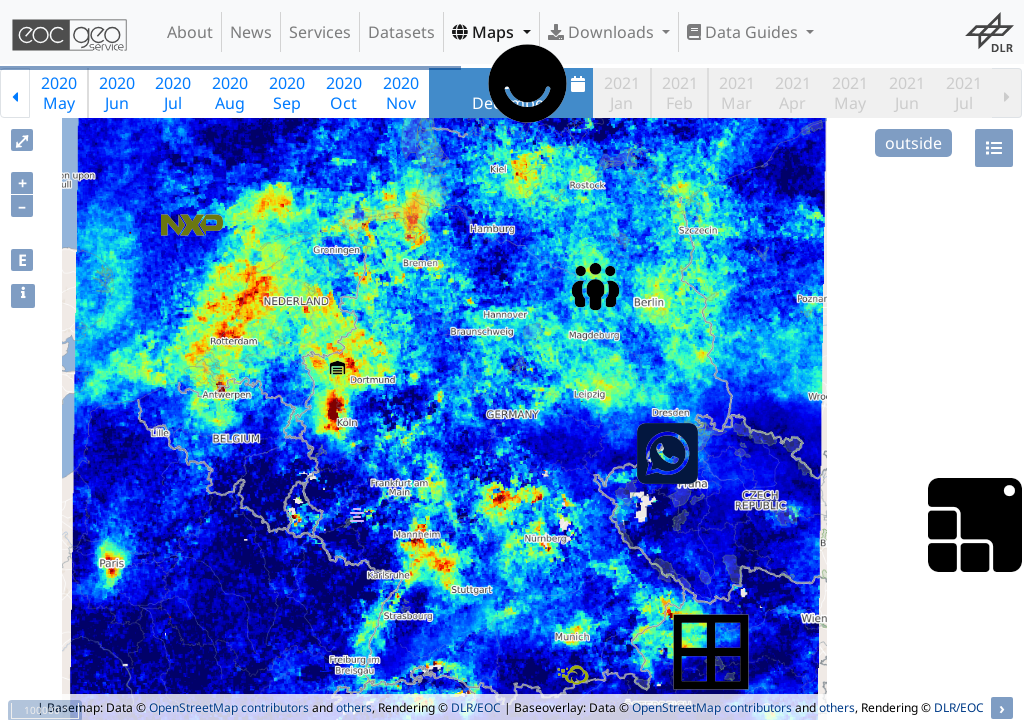 This screenshot has height=720, width=1024. Describe the element at coordinates (975, 525) in the screenshot. I see `LVGL graphics library logo` at that location.